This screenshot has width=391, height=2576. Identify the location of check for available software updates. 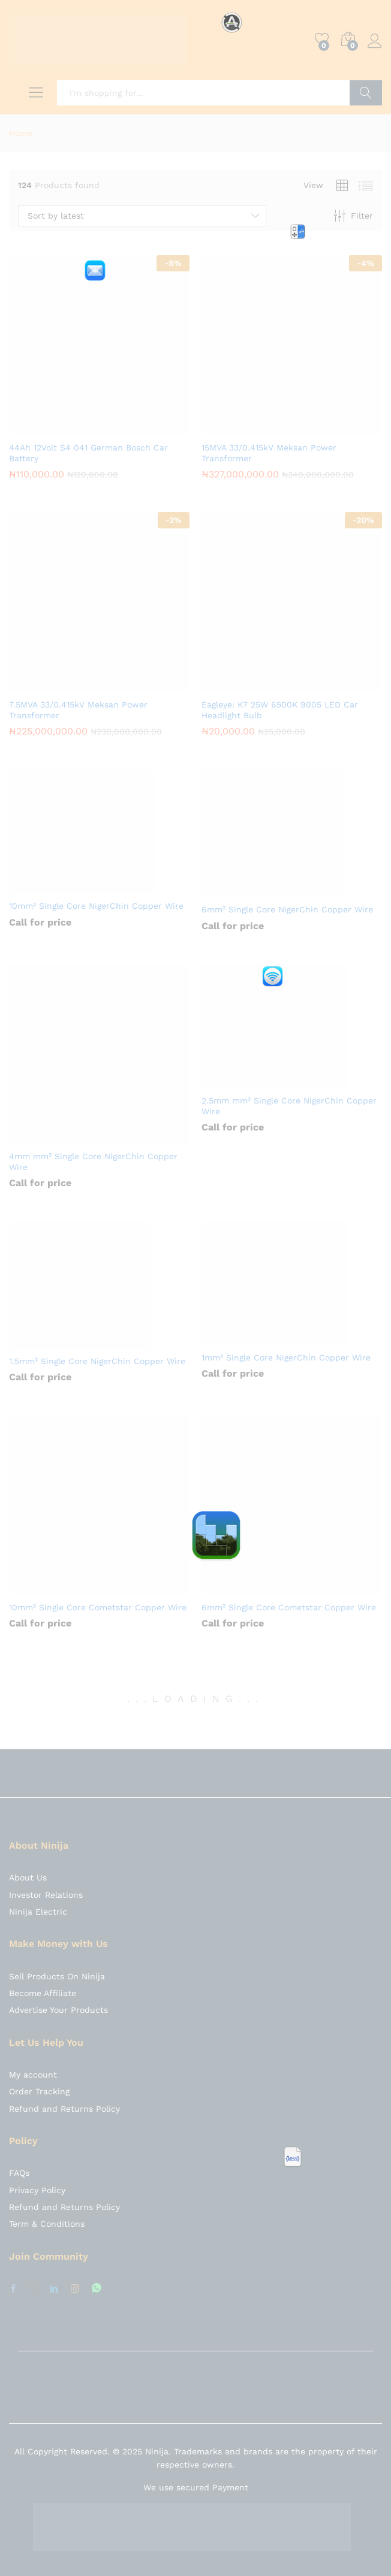
(231, 22).